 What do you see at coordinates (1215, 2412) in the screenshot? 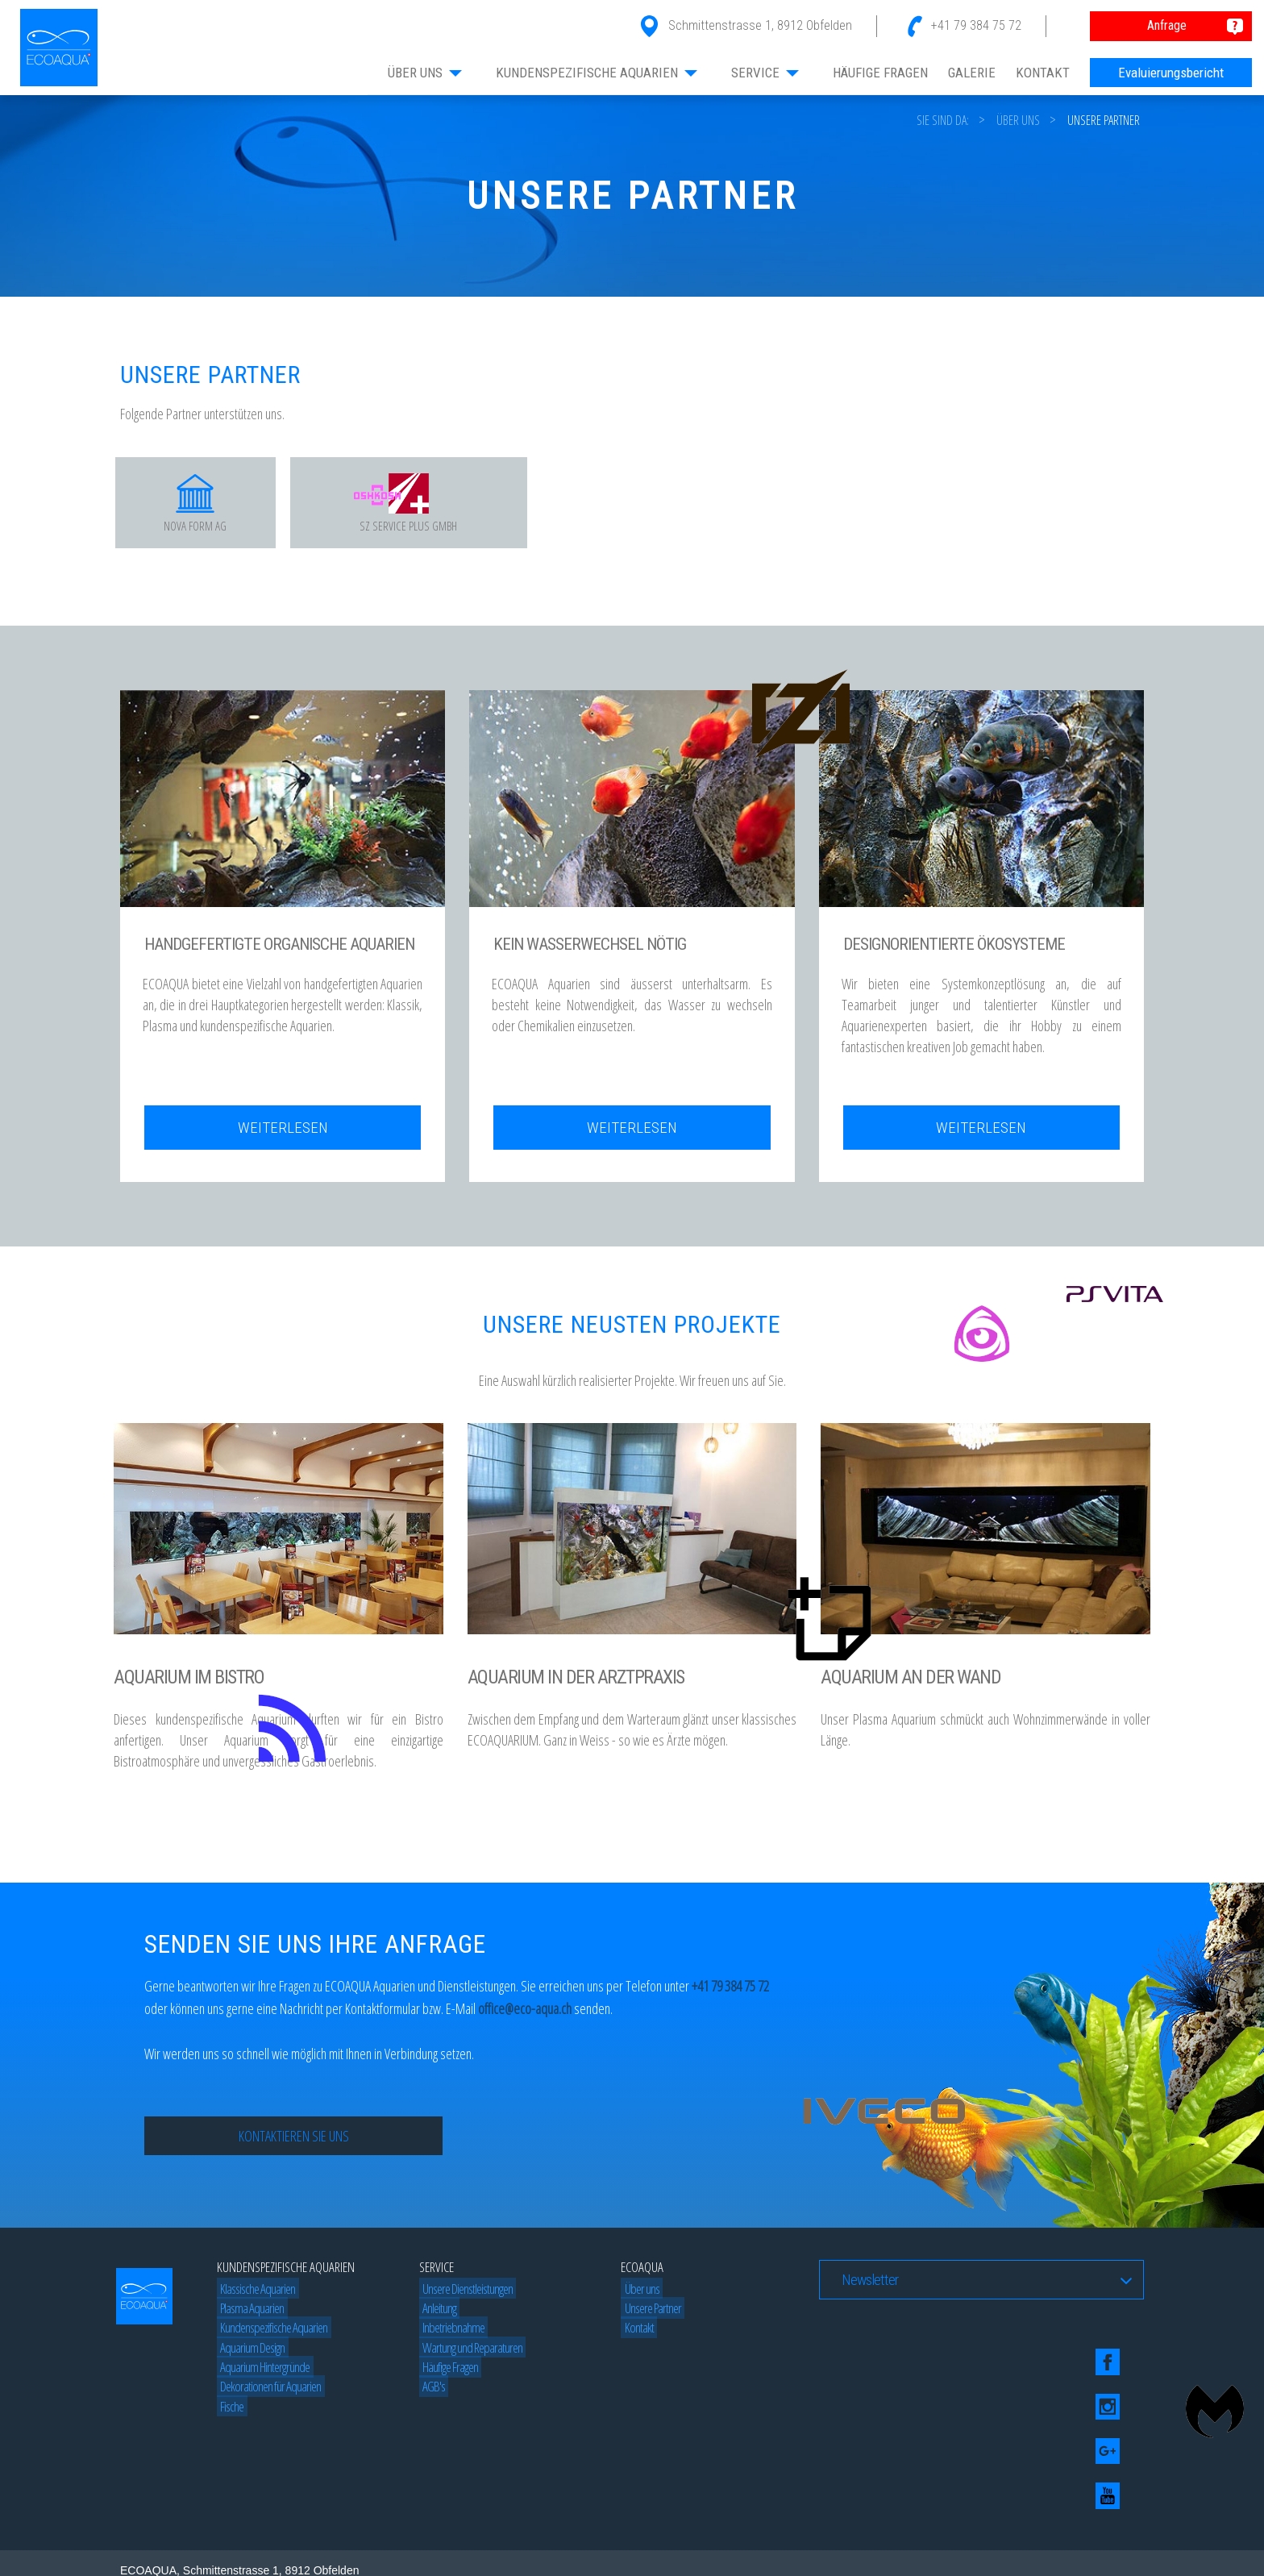
I see `open malwarebytes antivirus software` at bounding box center [1215, 2412].